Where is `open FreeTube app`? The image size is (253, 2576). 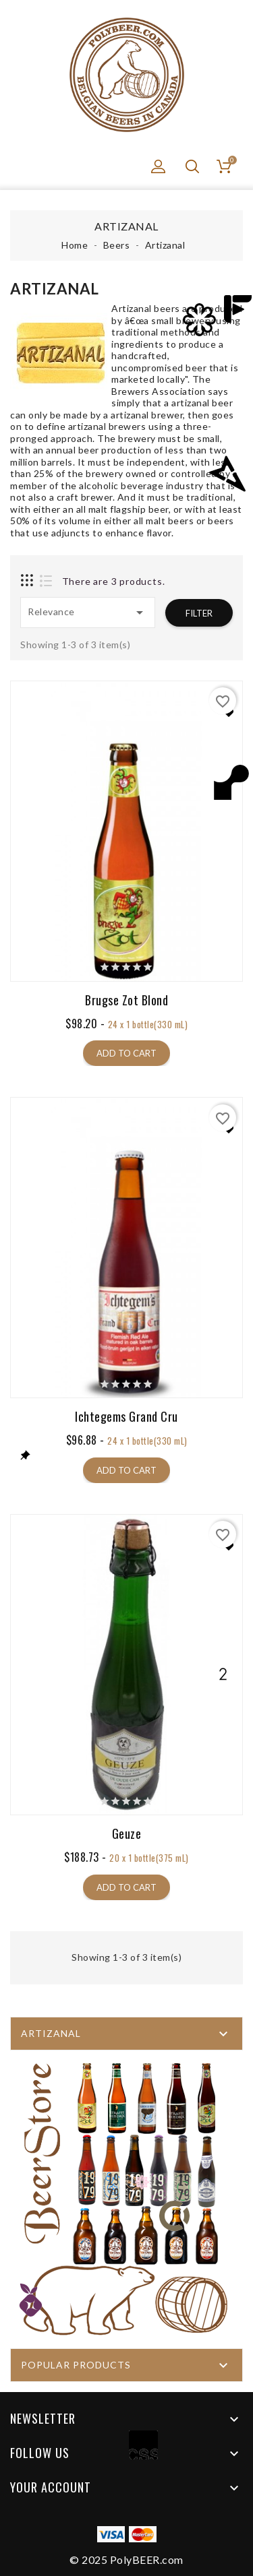
open FreeTube app is located at coordinates (237, 309).